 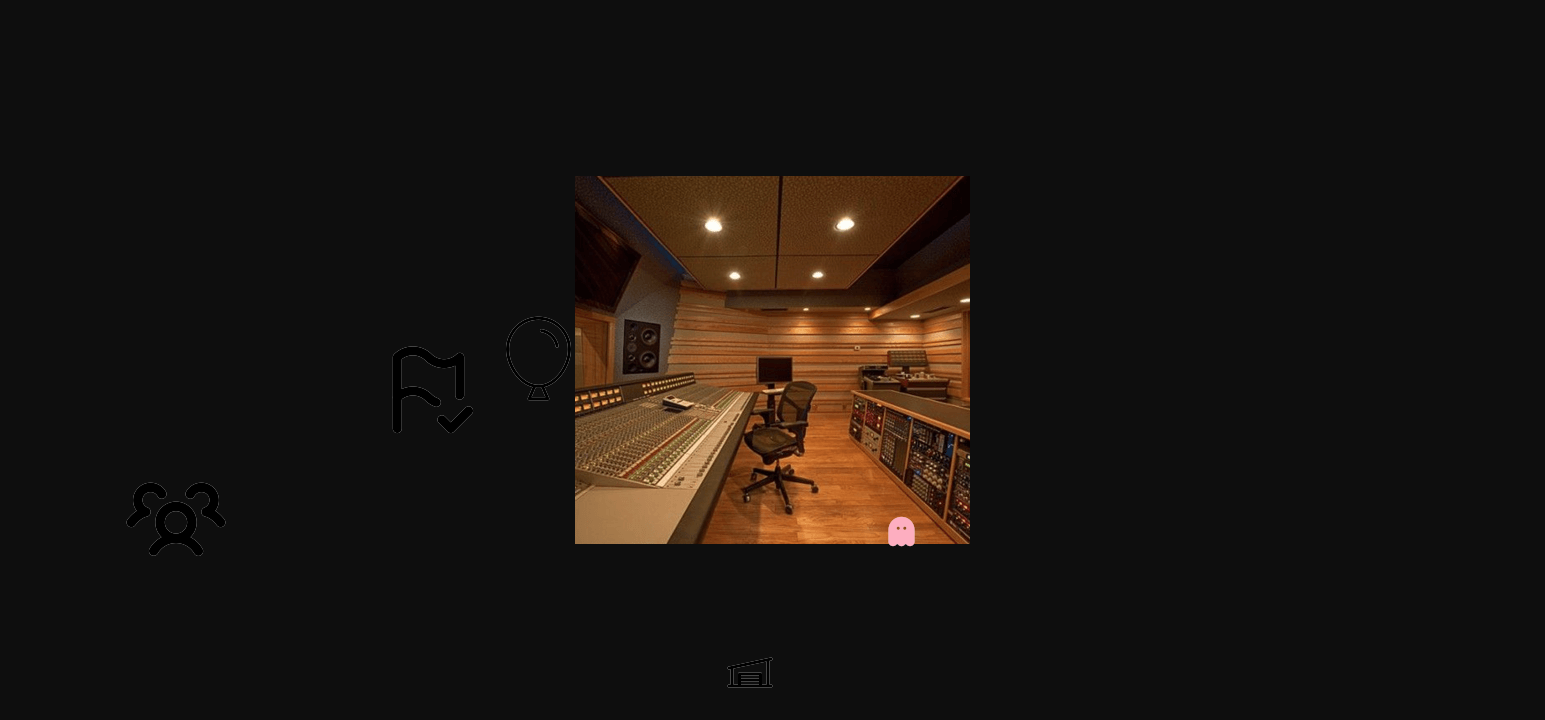 What do you see at coordinates (428, 388) in the screenshot?
I see `mark task or item as complete` at bounding box center [428, 388].